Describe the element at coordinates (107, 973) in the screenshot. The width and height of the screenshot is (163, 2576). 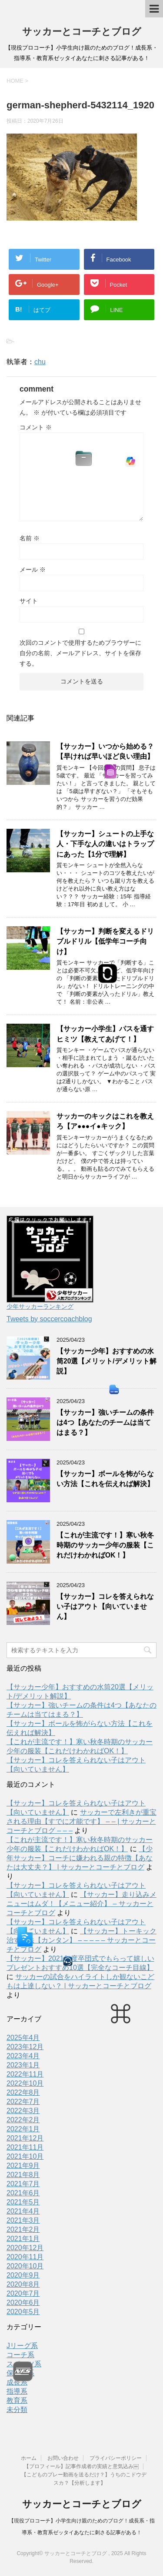
I see `open notesnook app` at that location.